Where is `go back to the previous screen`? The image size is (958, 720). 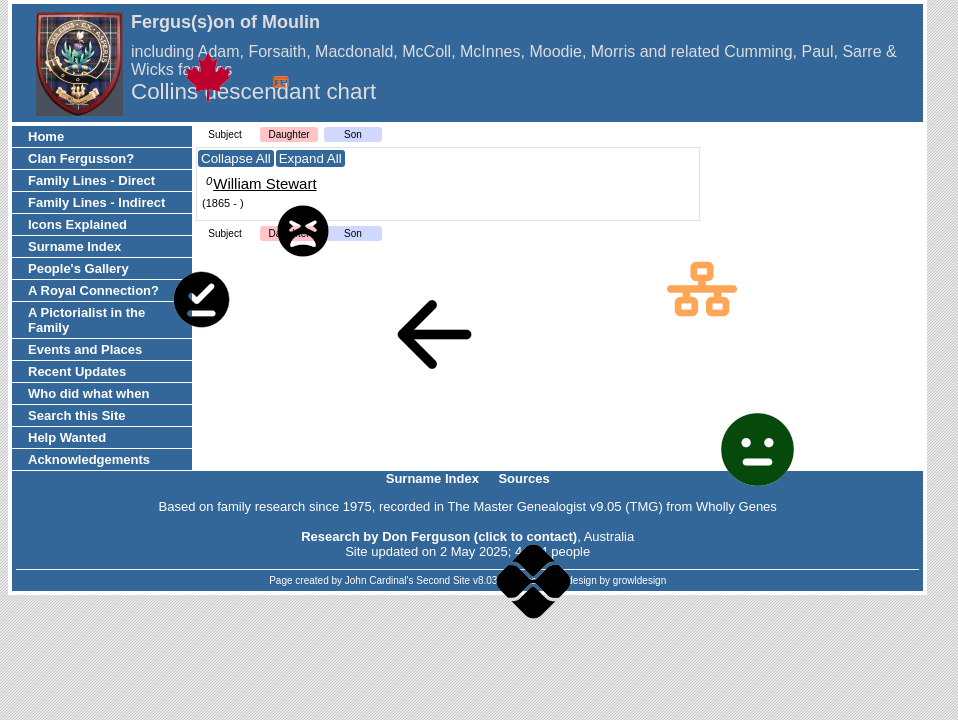 go back to the previous screen is located at coordinates (434, 334).